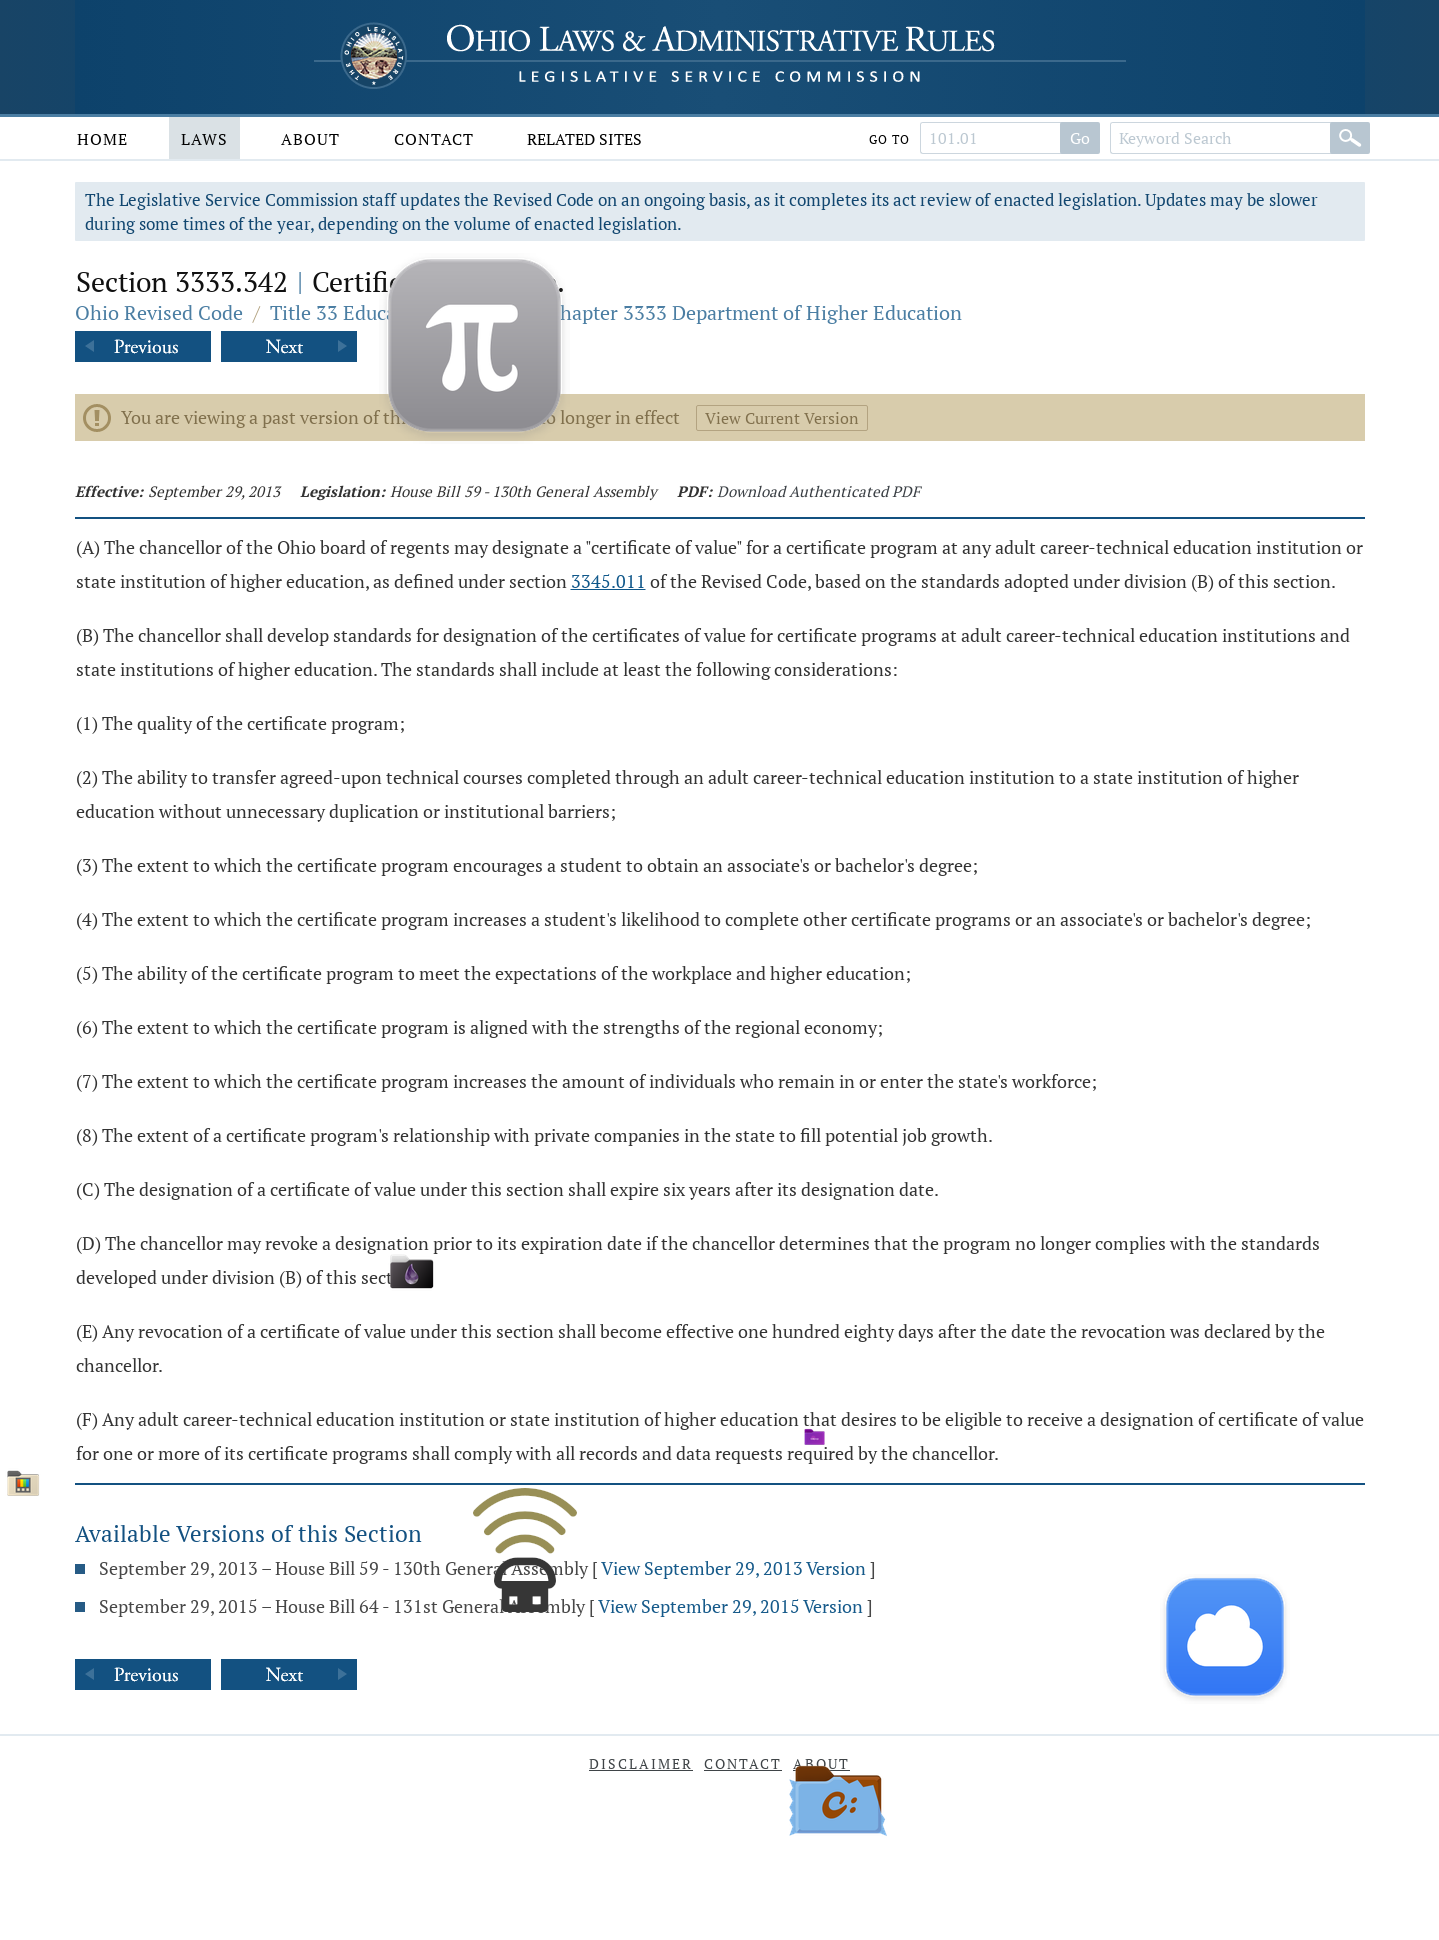  I want to click on open PowerToys settings folder, so click(23, 1484).